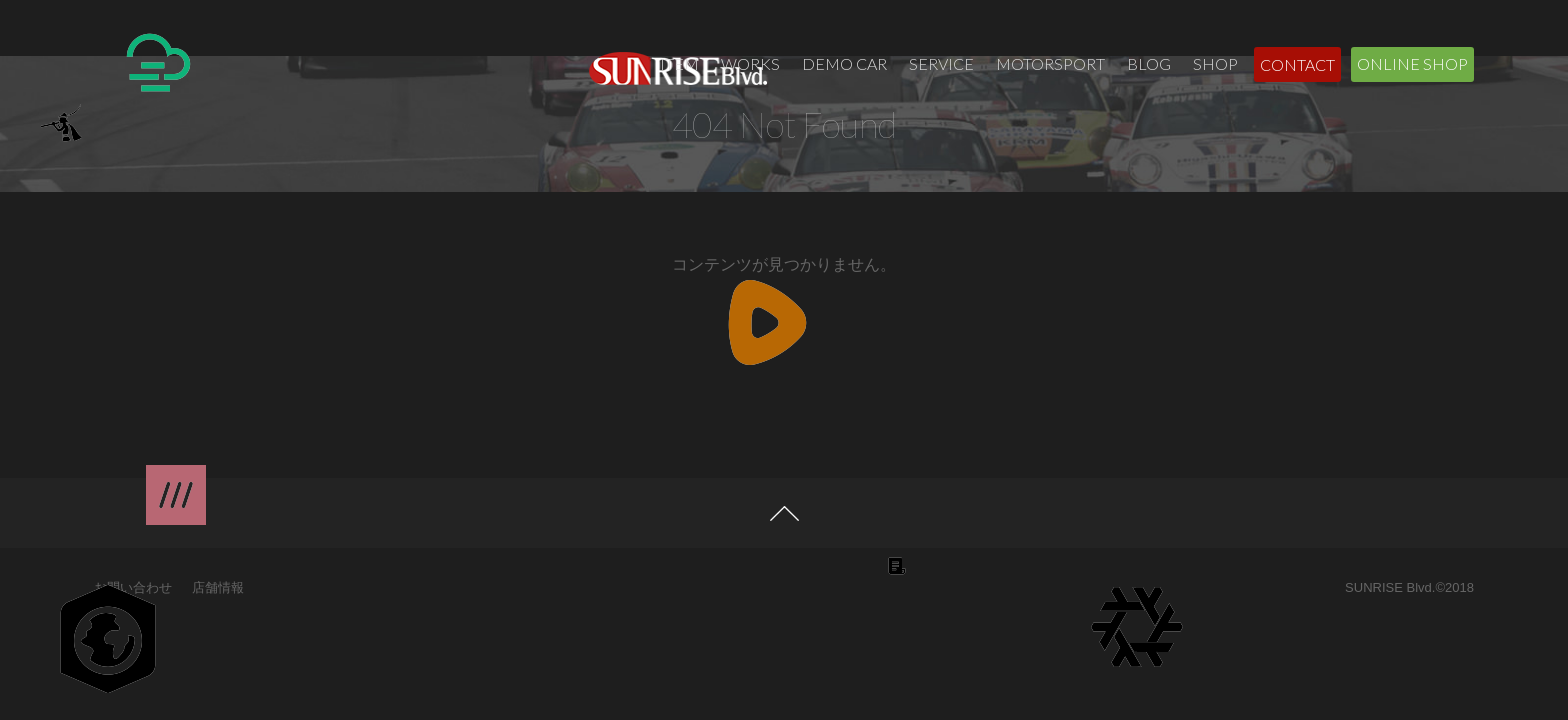  I want to click on open ArcGIS mapping application, so click(108, 639).